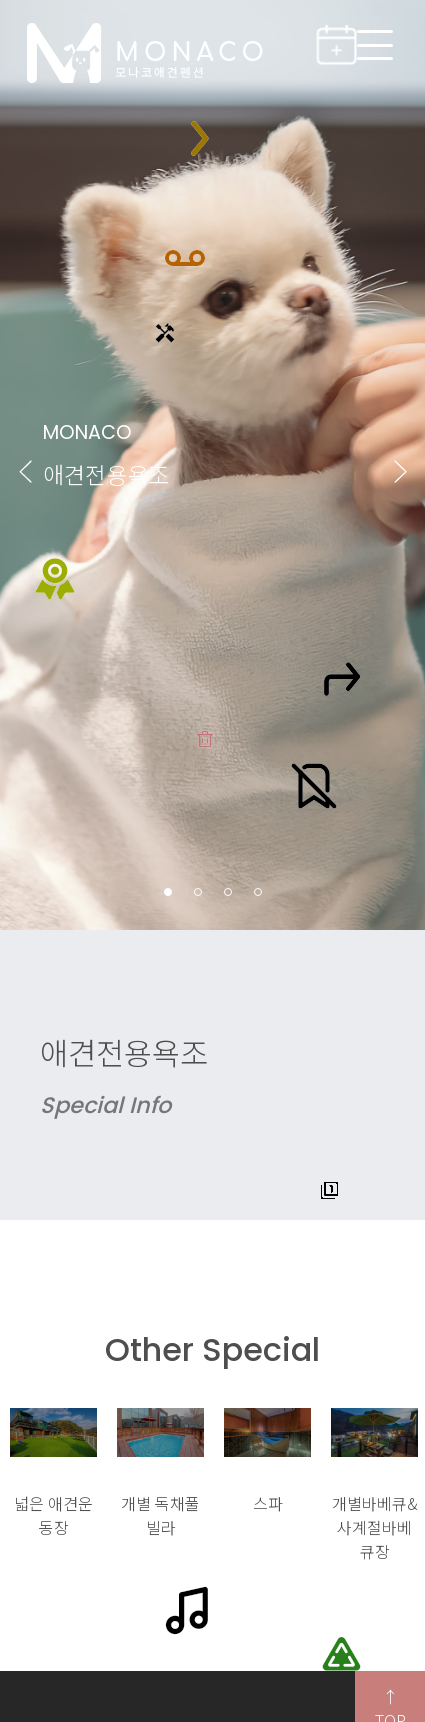  What do you see at coordinates (198, 138) in the screenshot?
I see `navigate to the next item or screen` at bounding box center [198, 138].